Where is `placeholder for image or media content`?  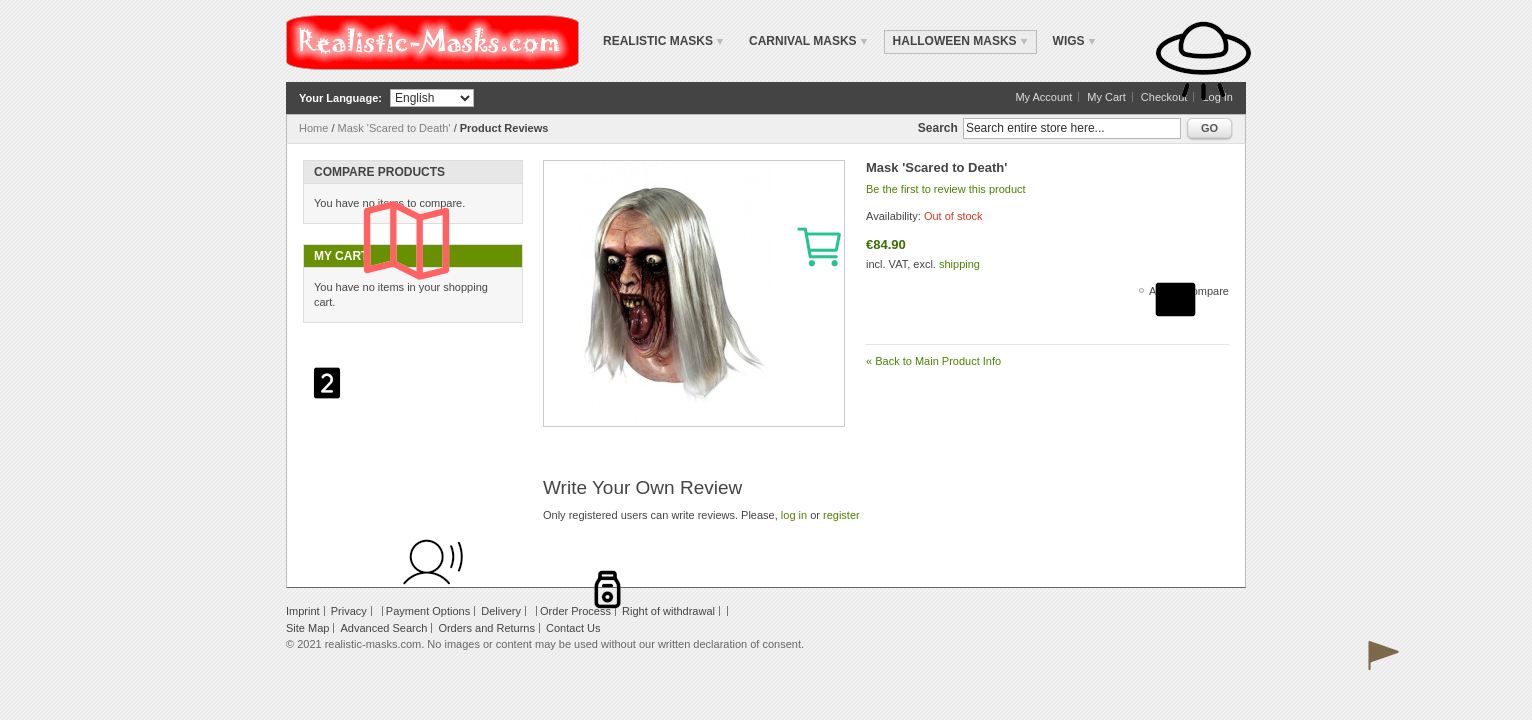 placeholder for image or media content is located at coordinates (1175, 299).